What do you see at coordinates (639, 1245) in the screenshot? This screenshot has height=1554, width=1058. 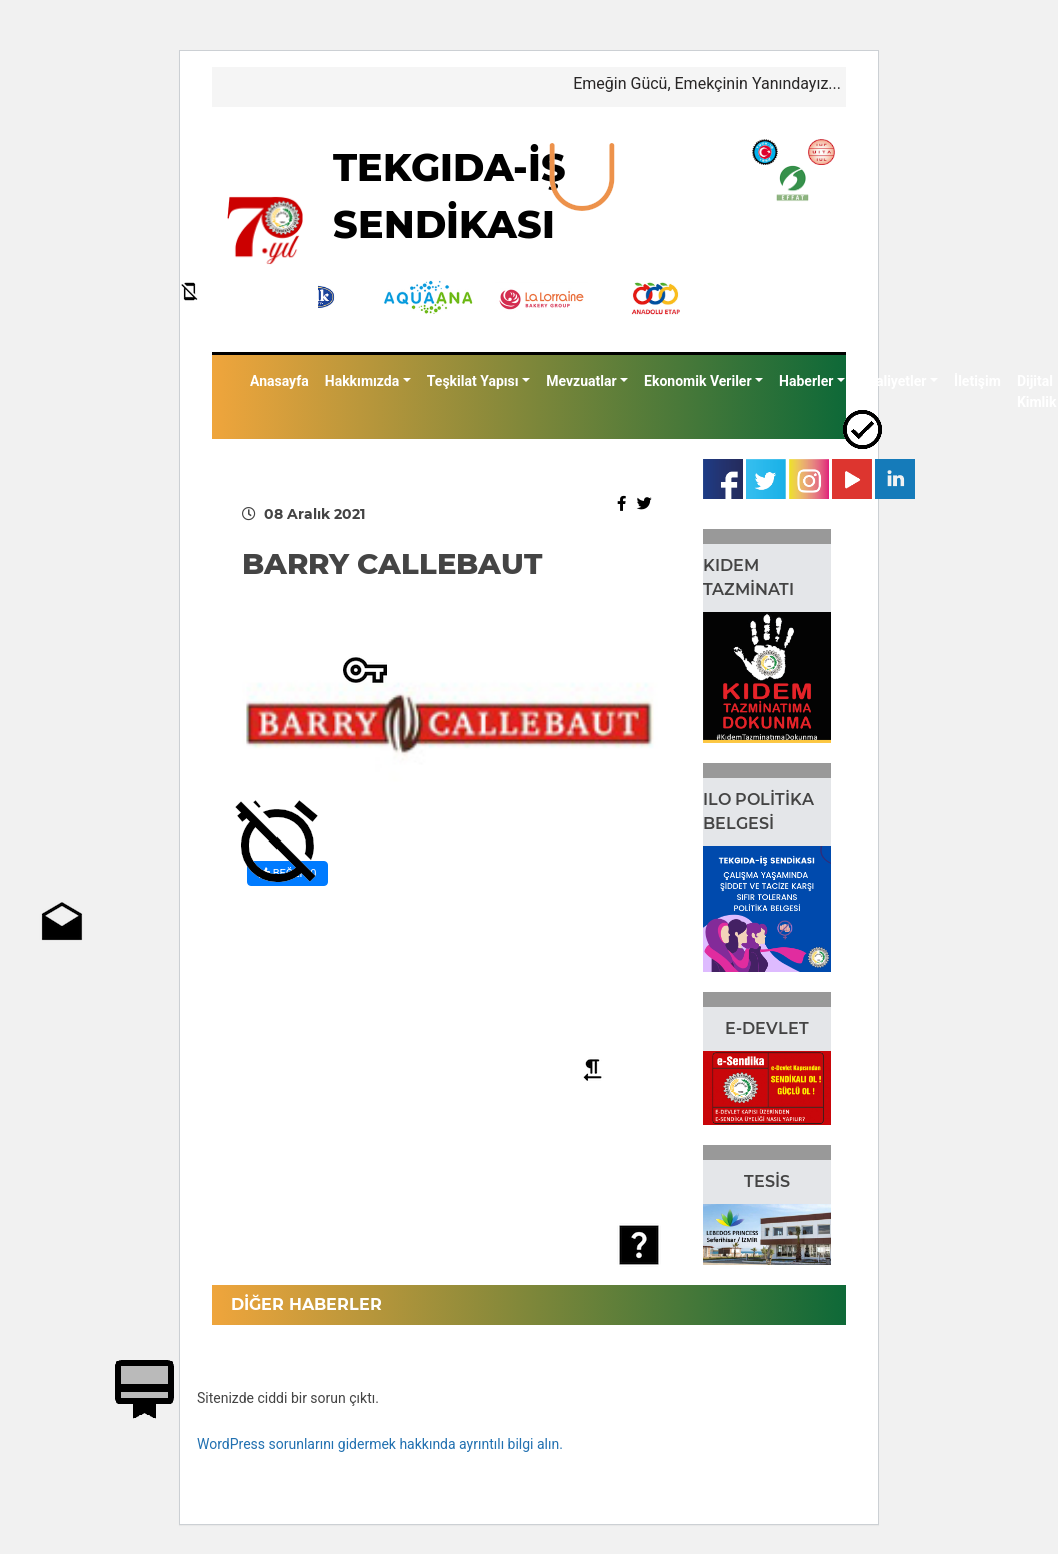 I see `access help center or support resources` at bounding box center [639, 1245].